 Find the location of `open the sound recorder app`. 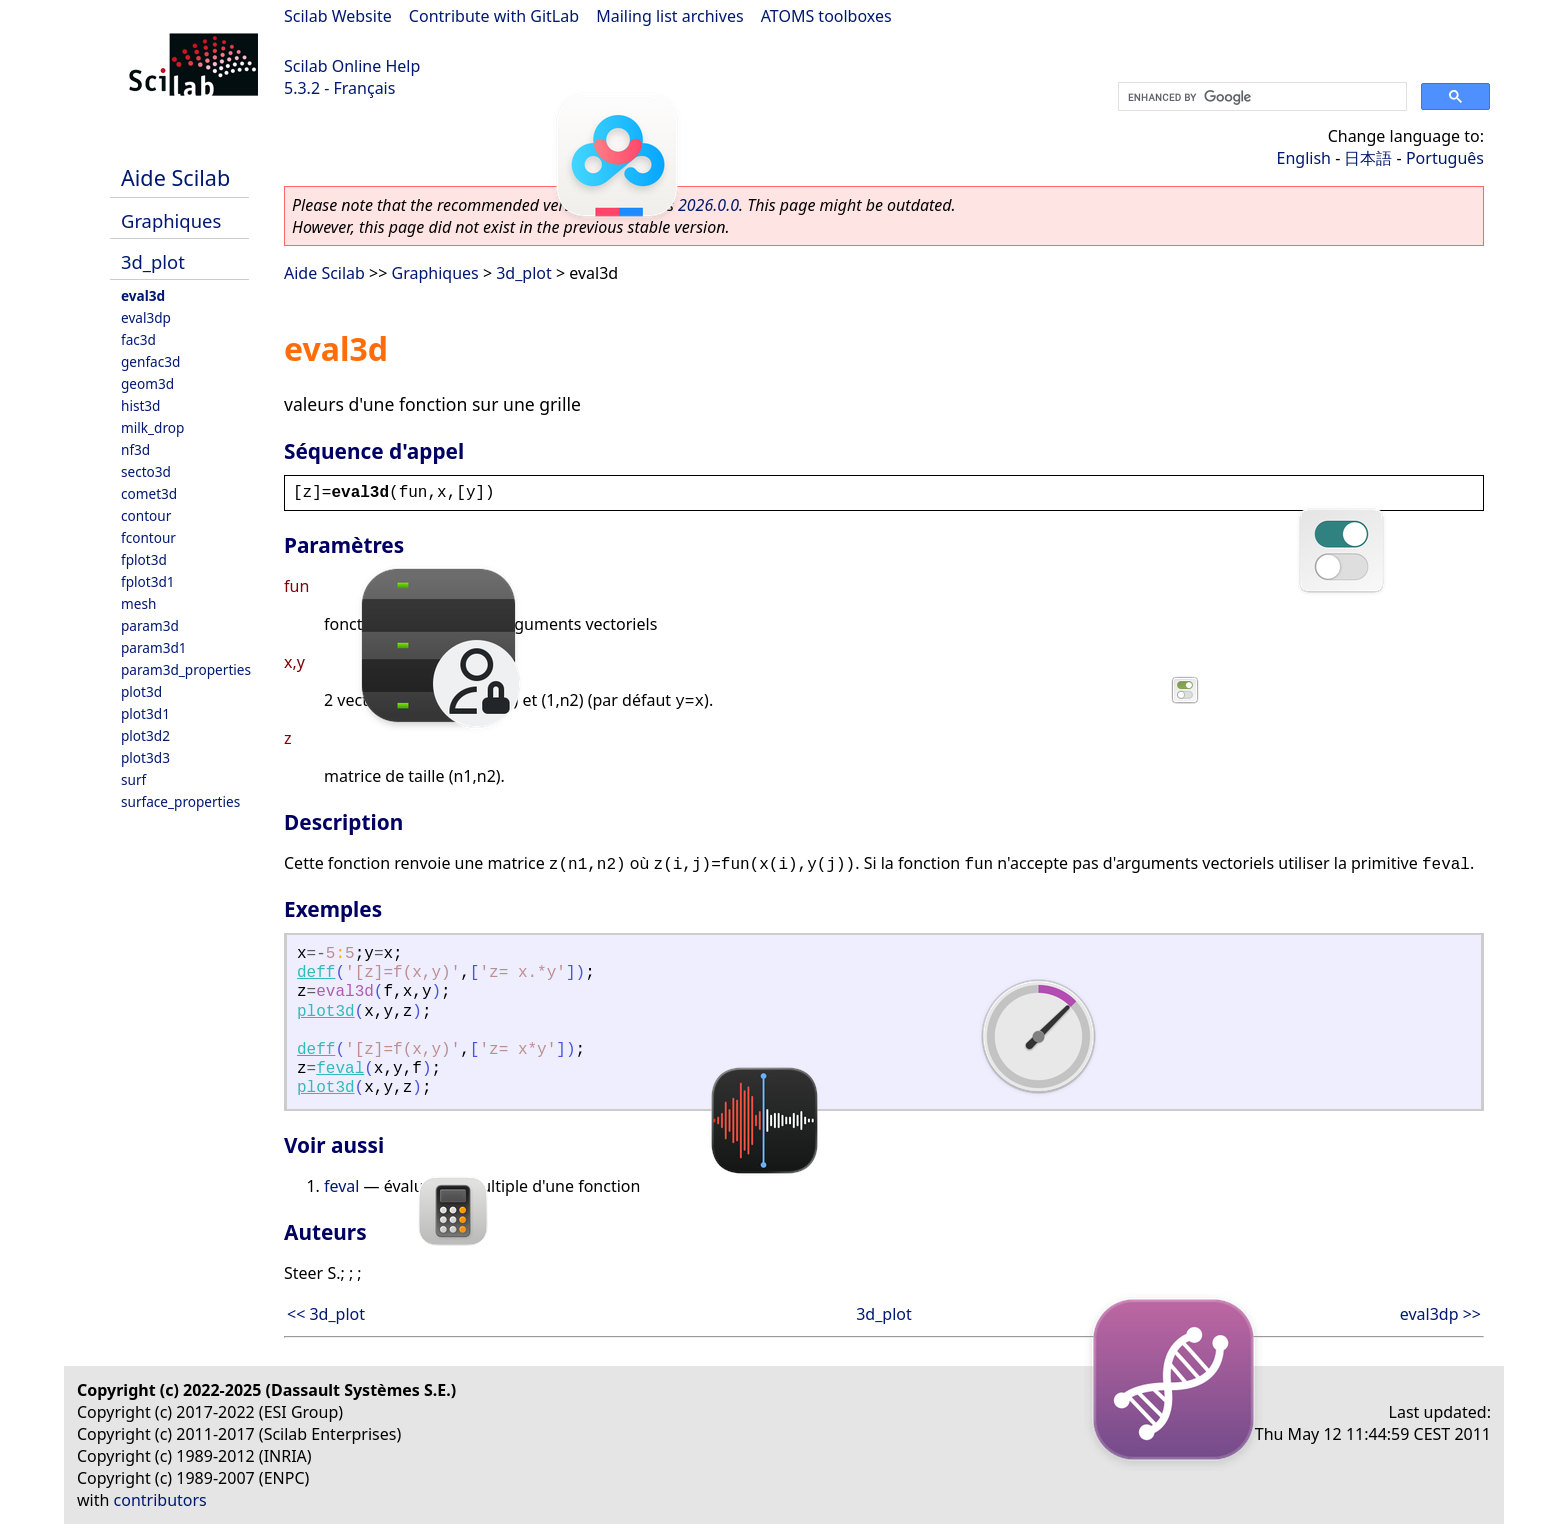

open the sound recorder app is located at coordinates (764, 1120).